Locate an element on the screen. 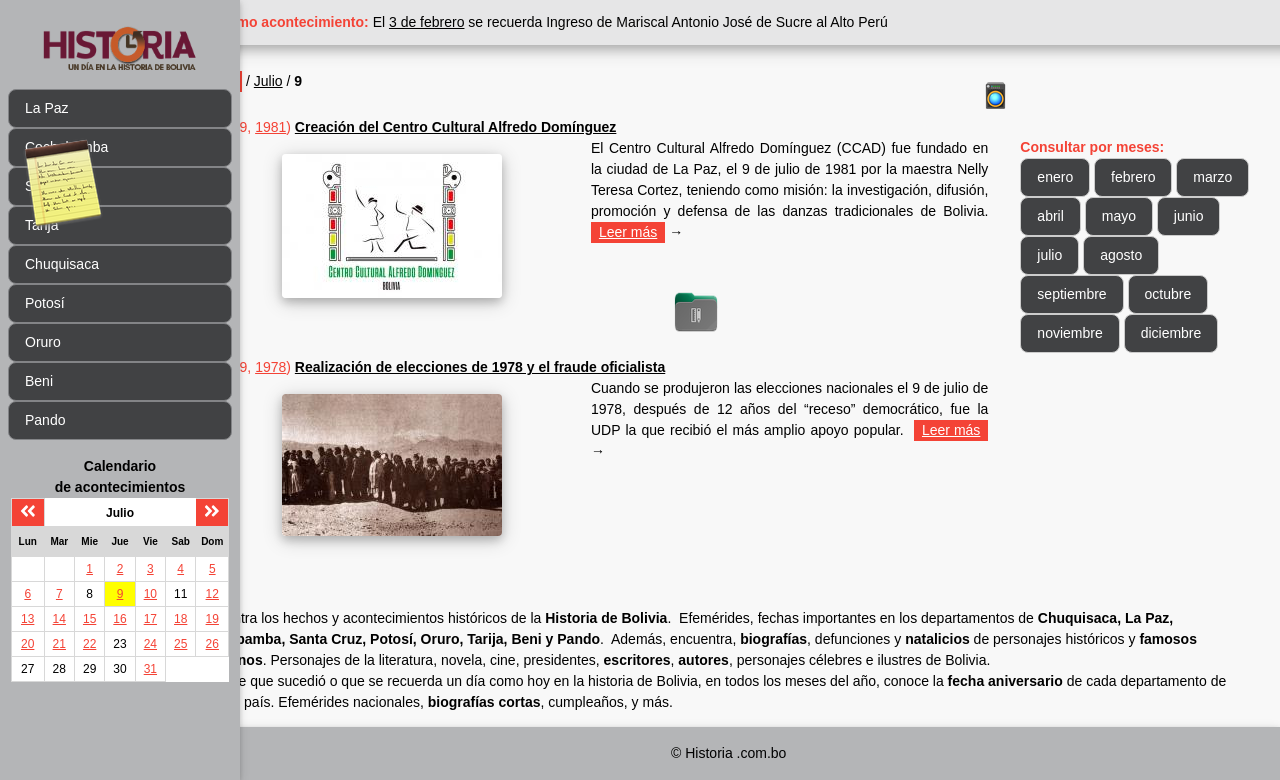  indicates a non-RAID storage device or single drive is located at coordinates (995, 95).